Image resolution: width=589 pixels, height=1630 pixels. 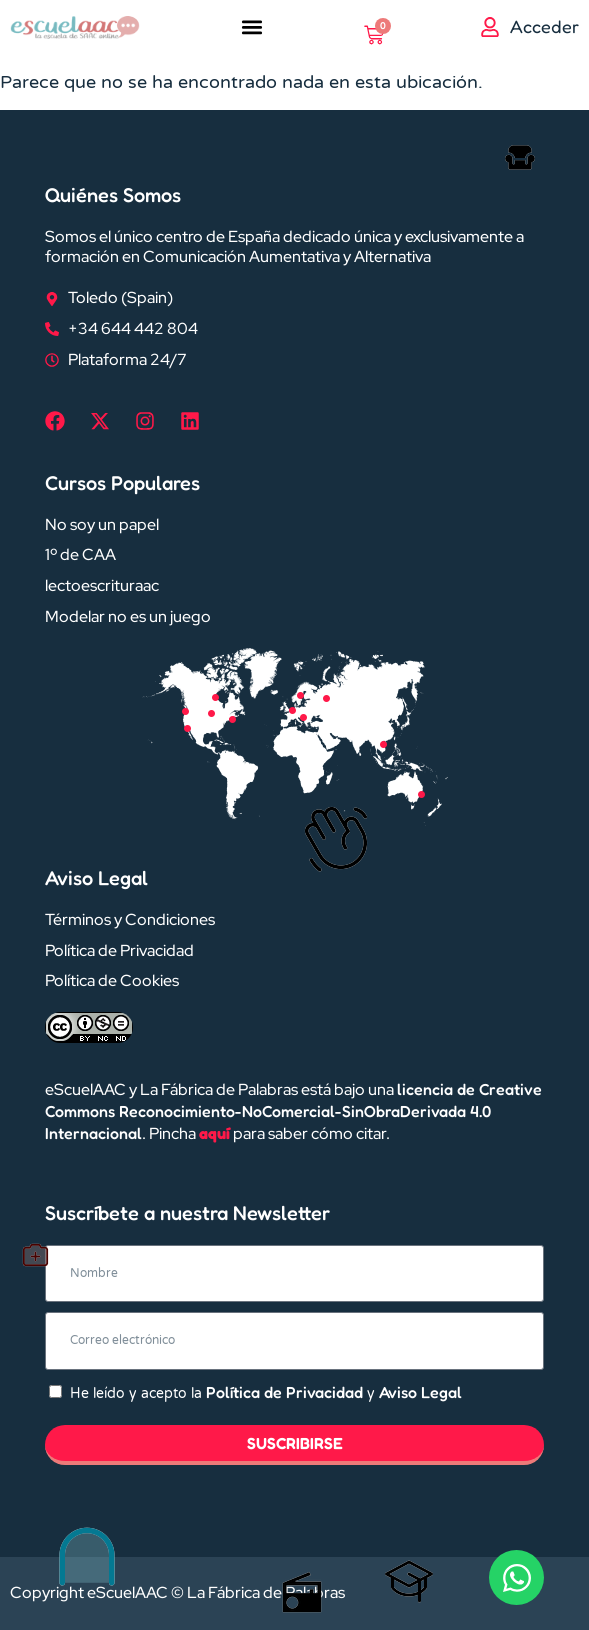 I want to click on represents set intersection in data operations, so click(x=87, y=1558).